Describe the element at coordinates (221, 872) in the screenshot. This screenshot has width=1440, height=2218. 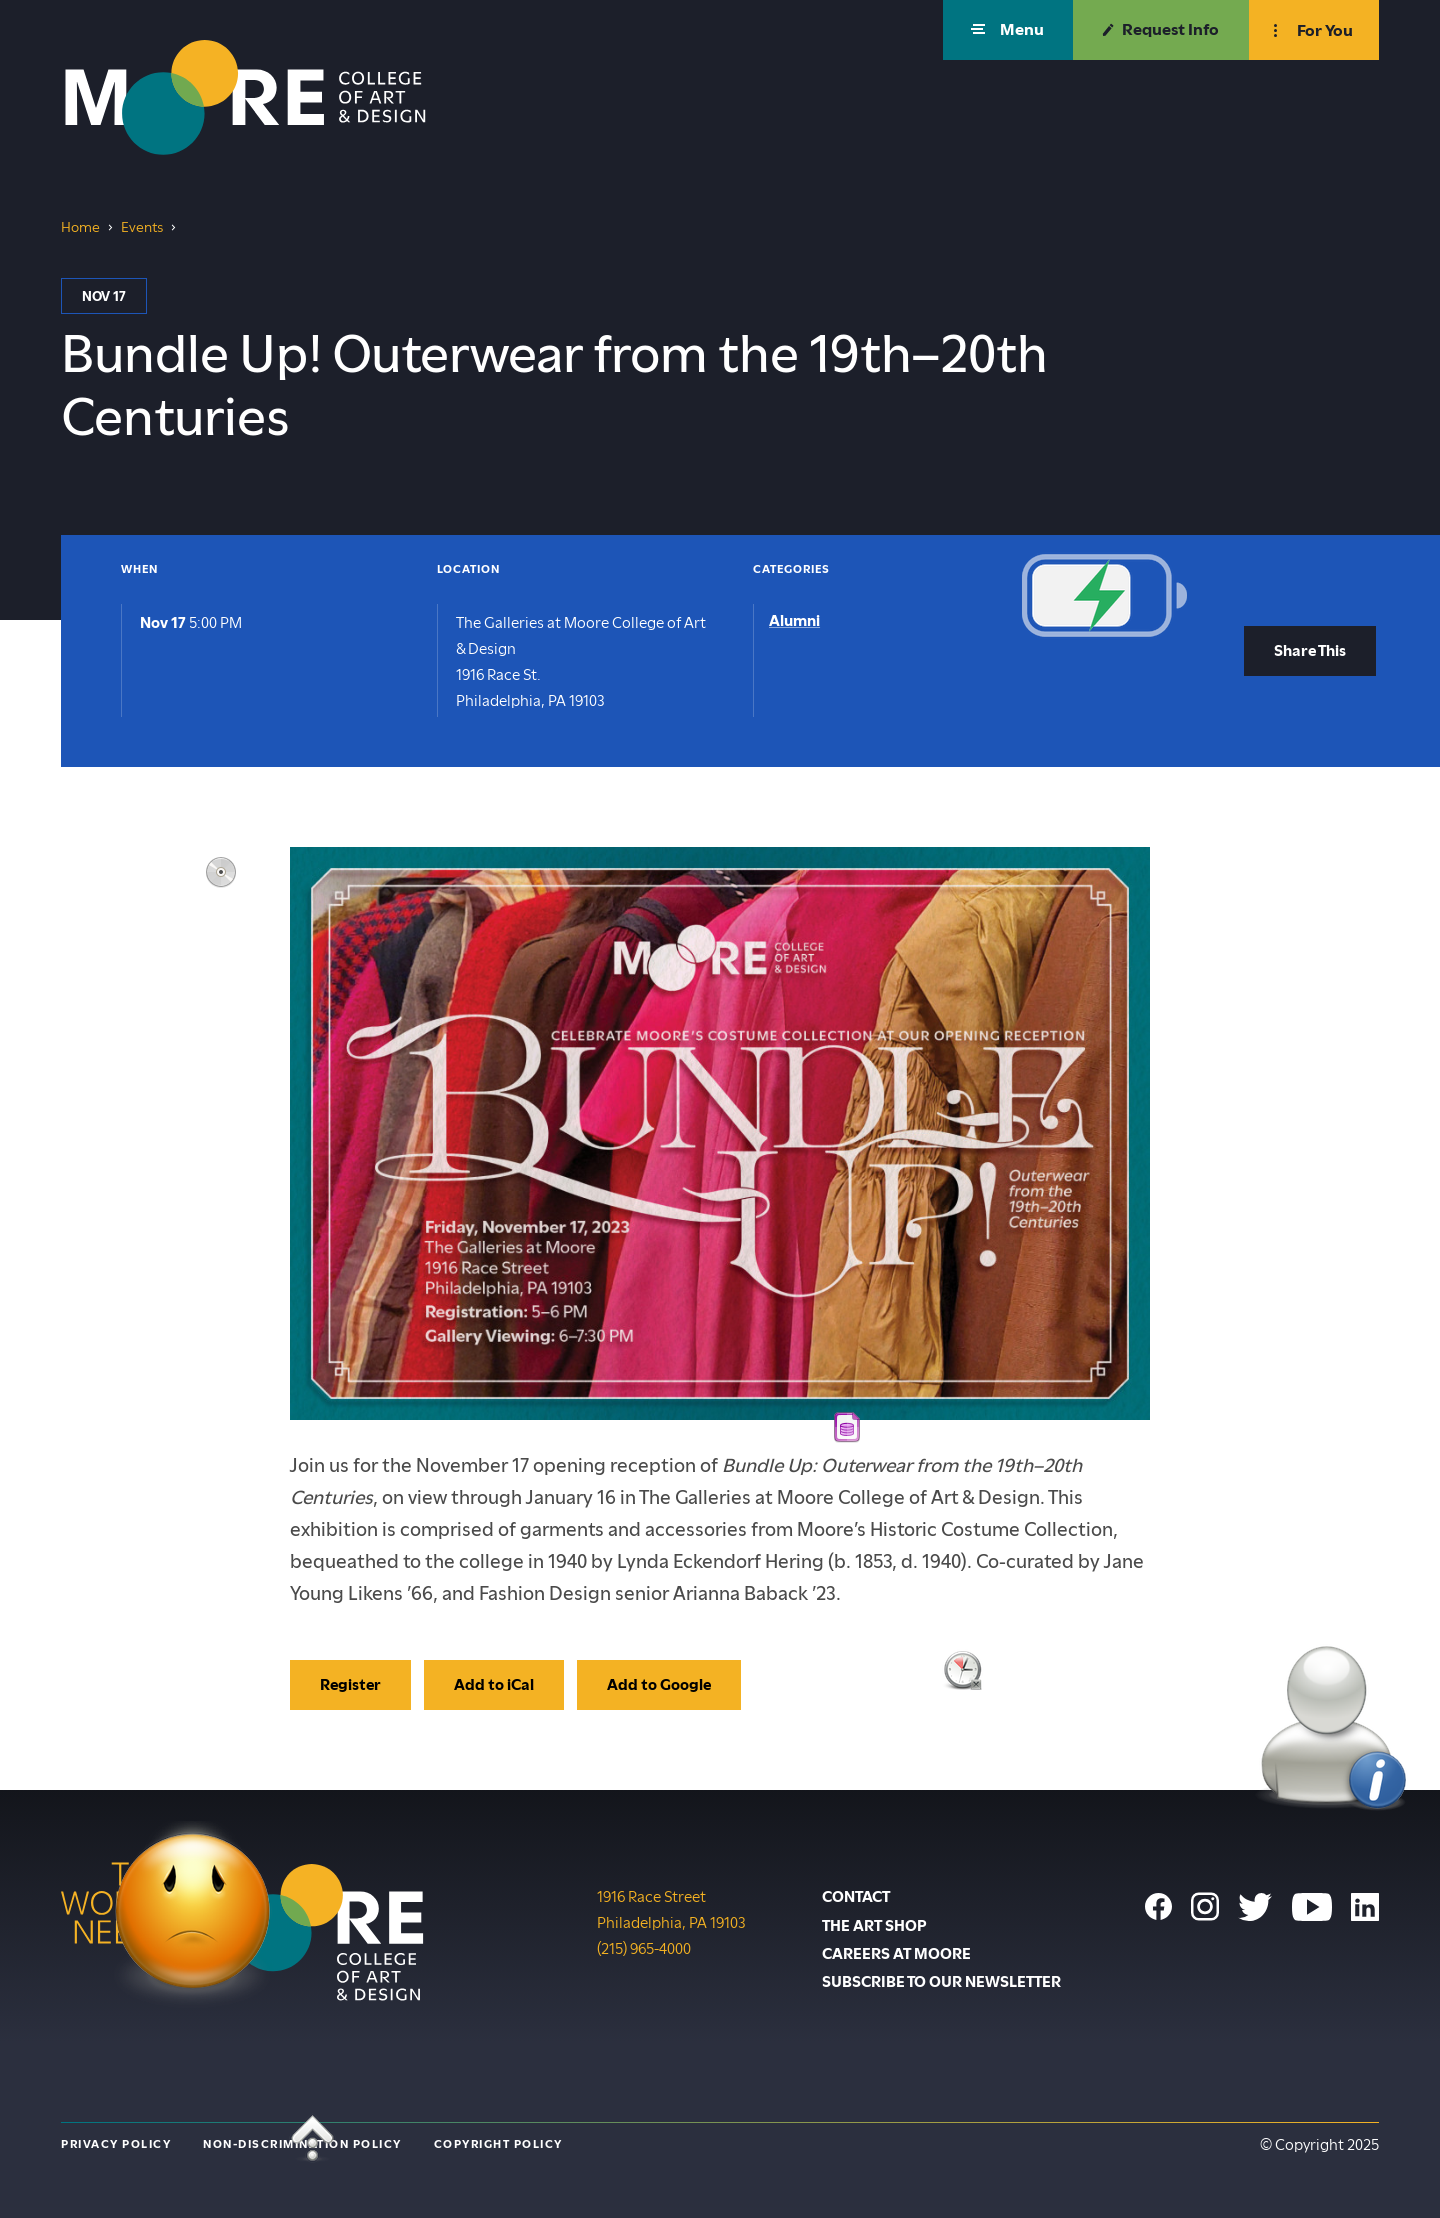
I see `access cd/dvd drive` at that location.